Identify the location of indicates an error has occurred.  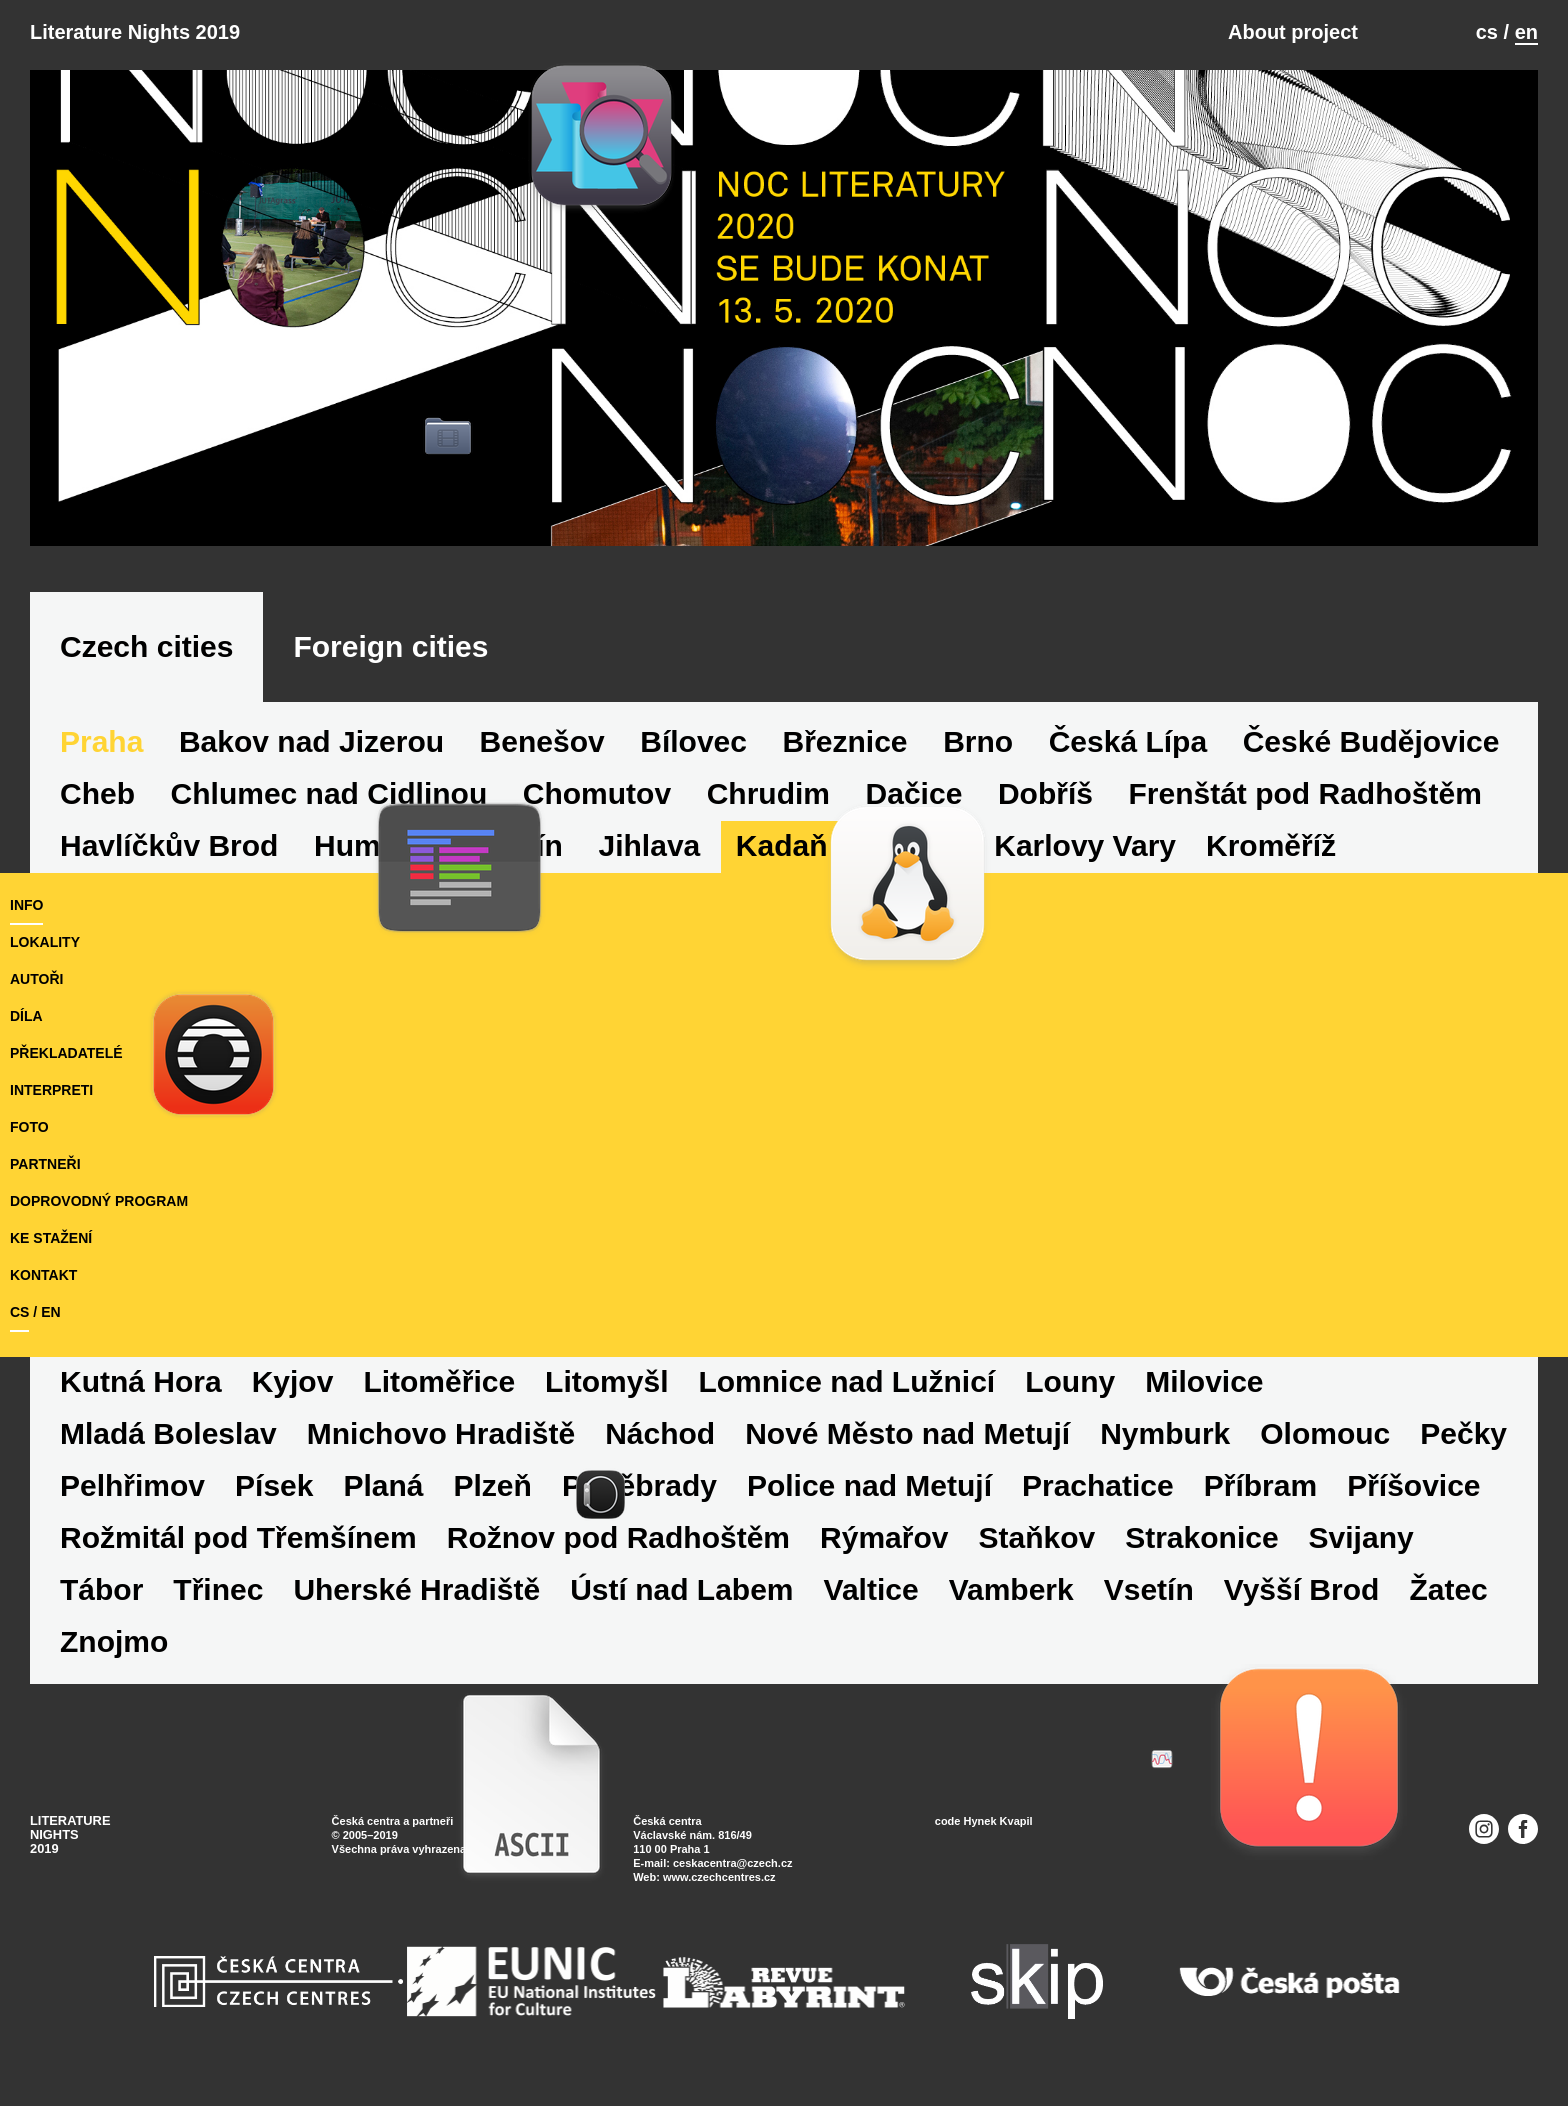
(1309, 1762).